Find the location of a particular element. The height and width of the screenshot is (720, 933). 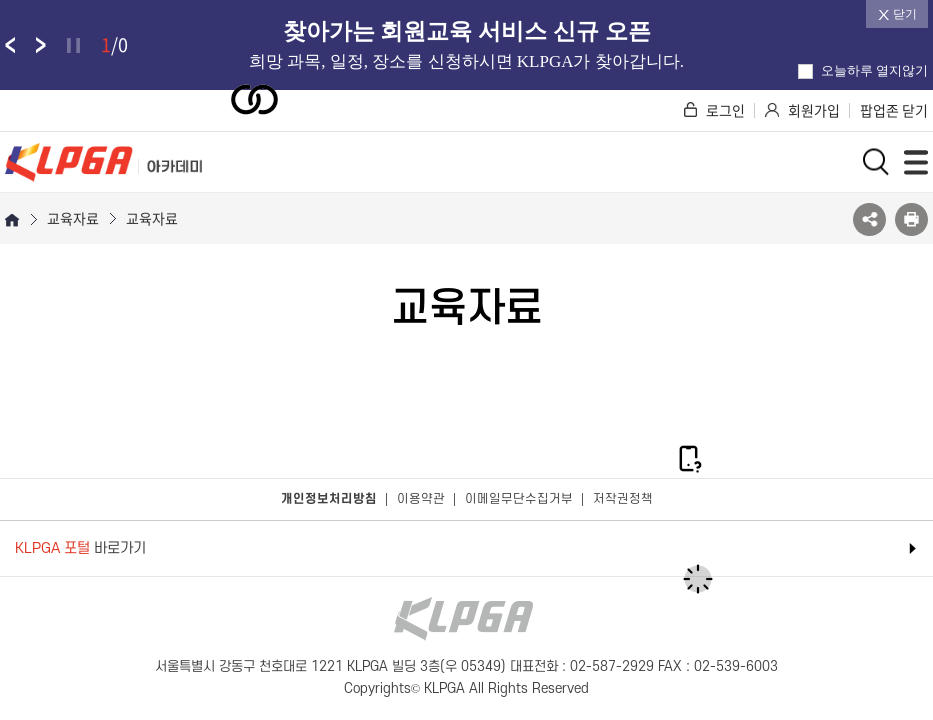

get help with mobile device settings is located at coordinates (688, 458).